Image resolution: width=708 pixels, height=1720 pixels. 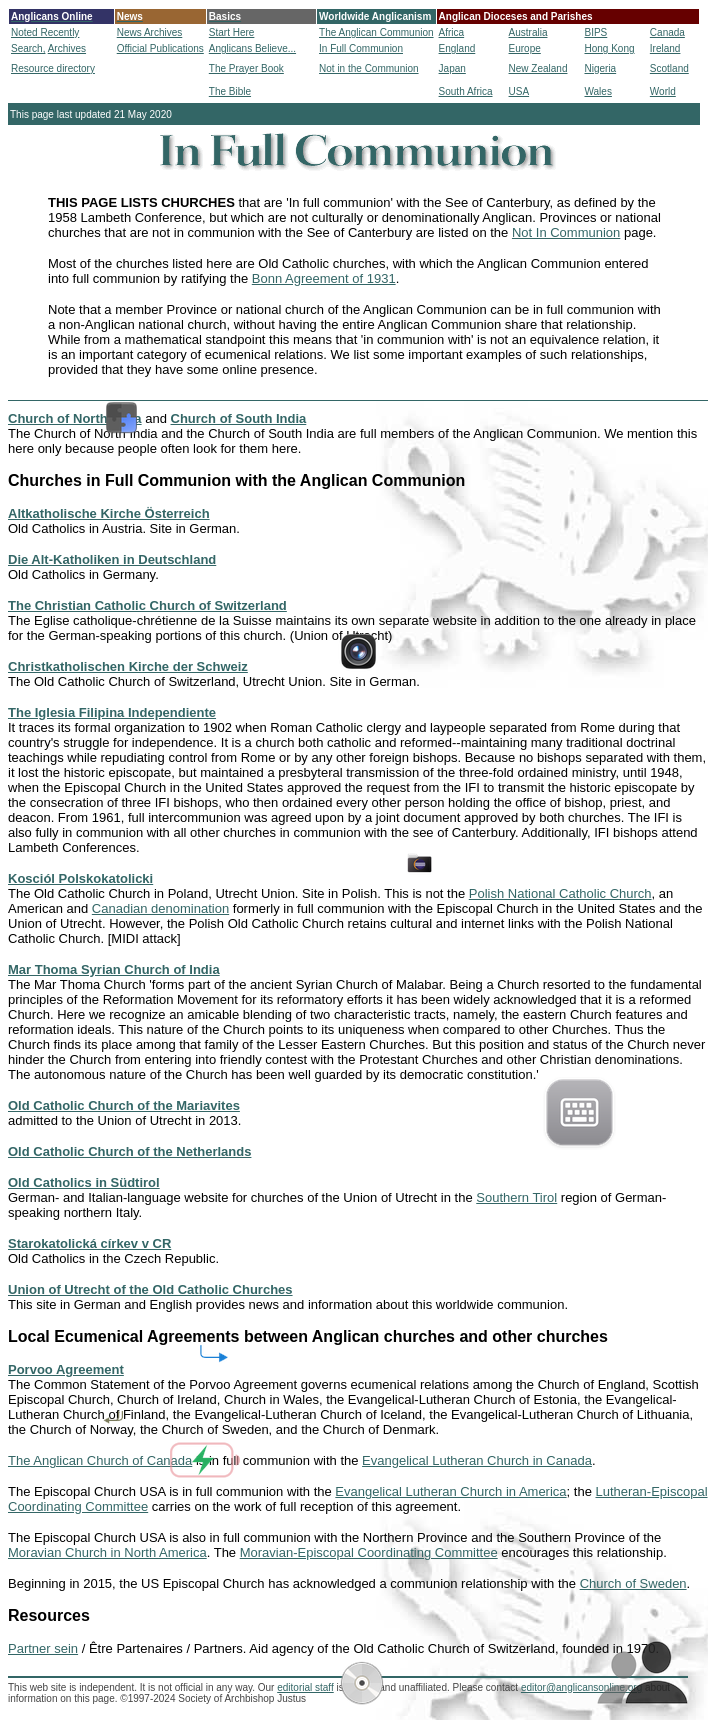 What do you see at coordinates (642, 1663) in the screenshot?
I see `view group or shared folder` at bounding box center [642, 1663].